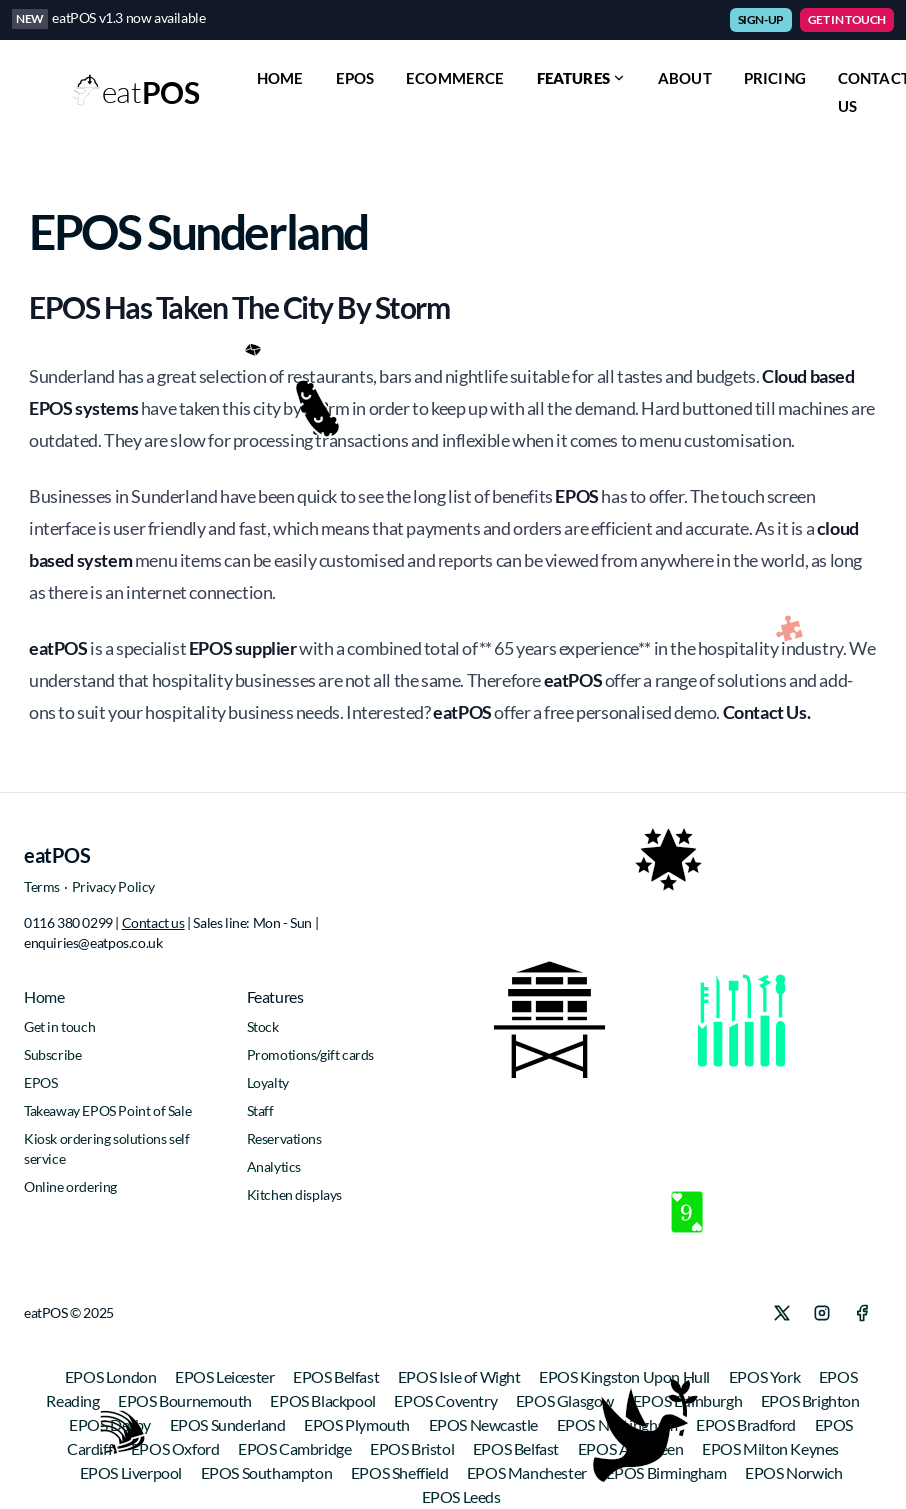 This screenshot has width=906, height=1509. What do you see at coordinates (122, 1432) in the screenshot?
I see `activate blade sweep attack` at bounding box center [122, 1432].